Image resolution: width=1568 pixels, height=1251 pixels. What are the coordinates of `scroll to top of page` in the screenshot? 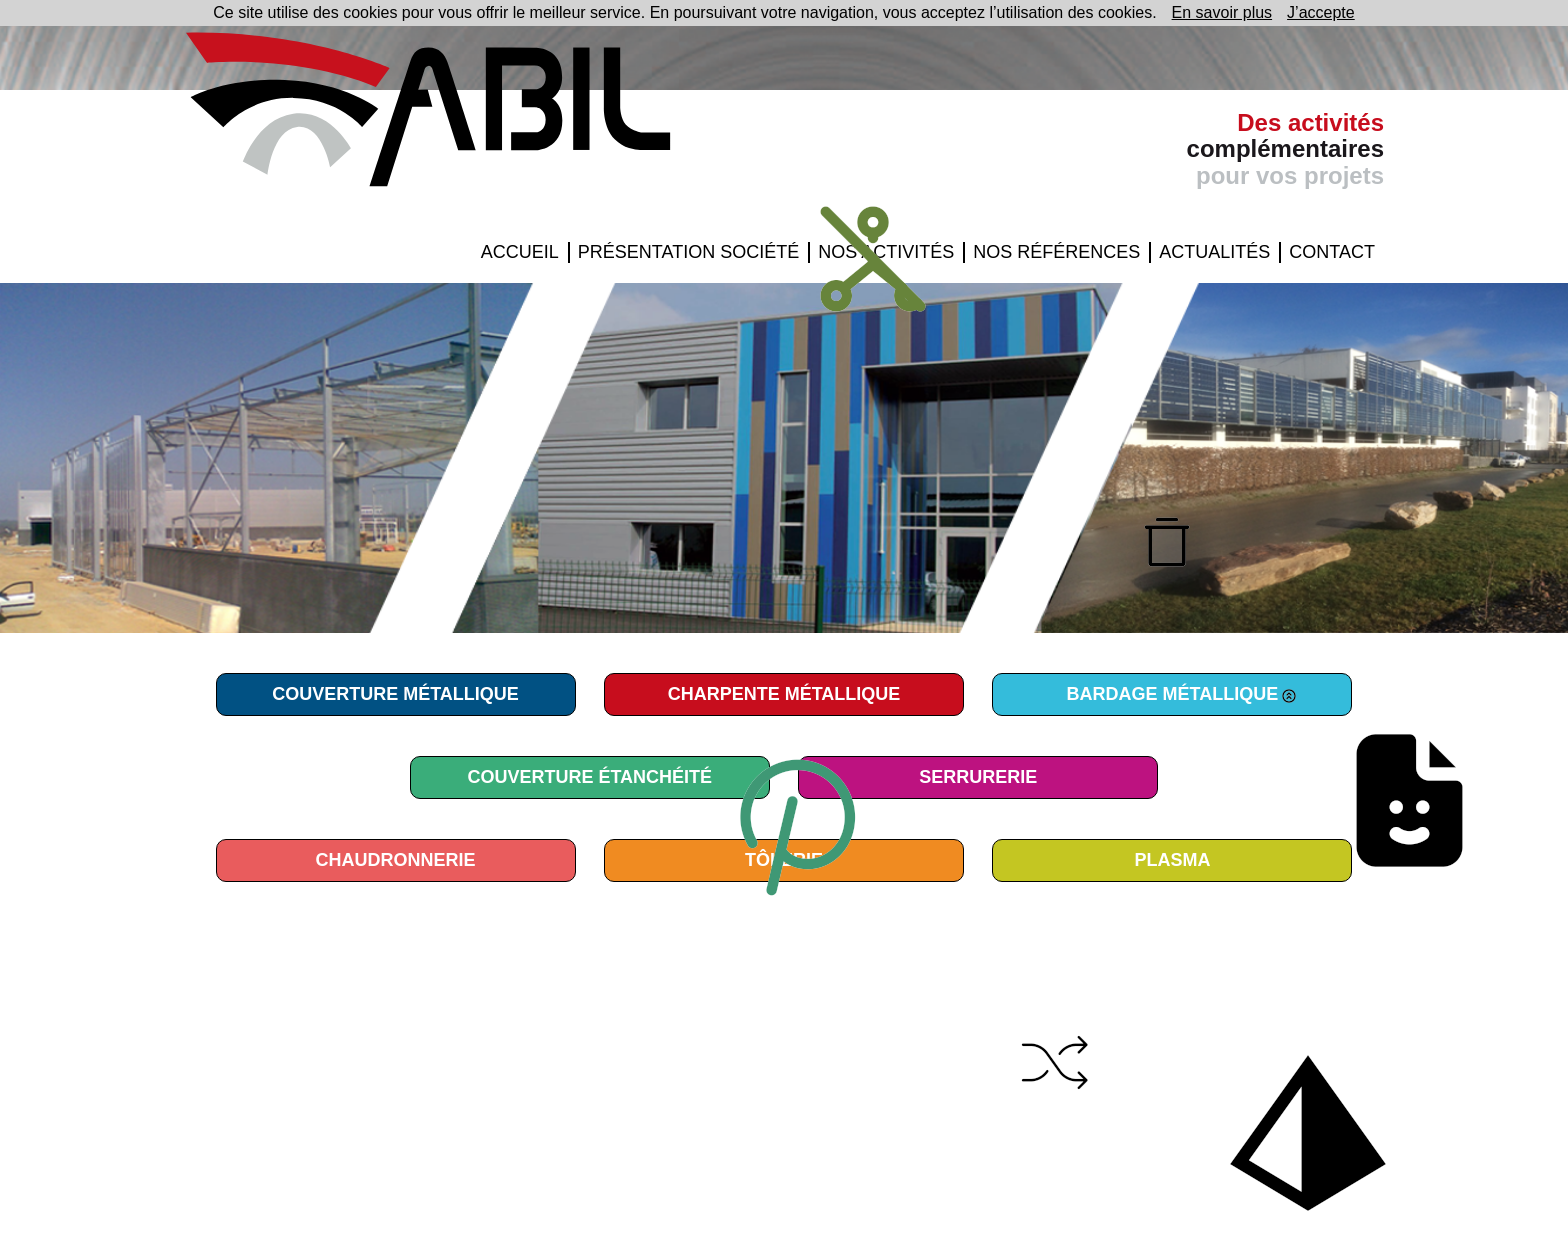 It's located at (1289, 696).